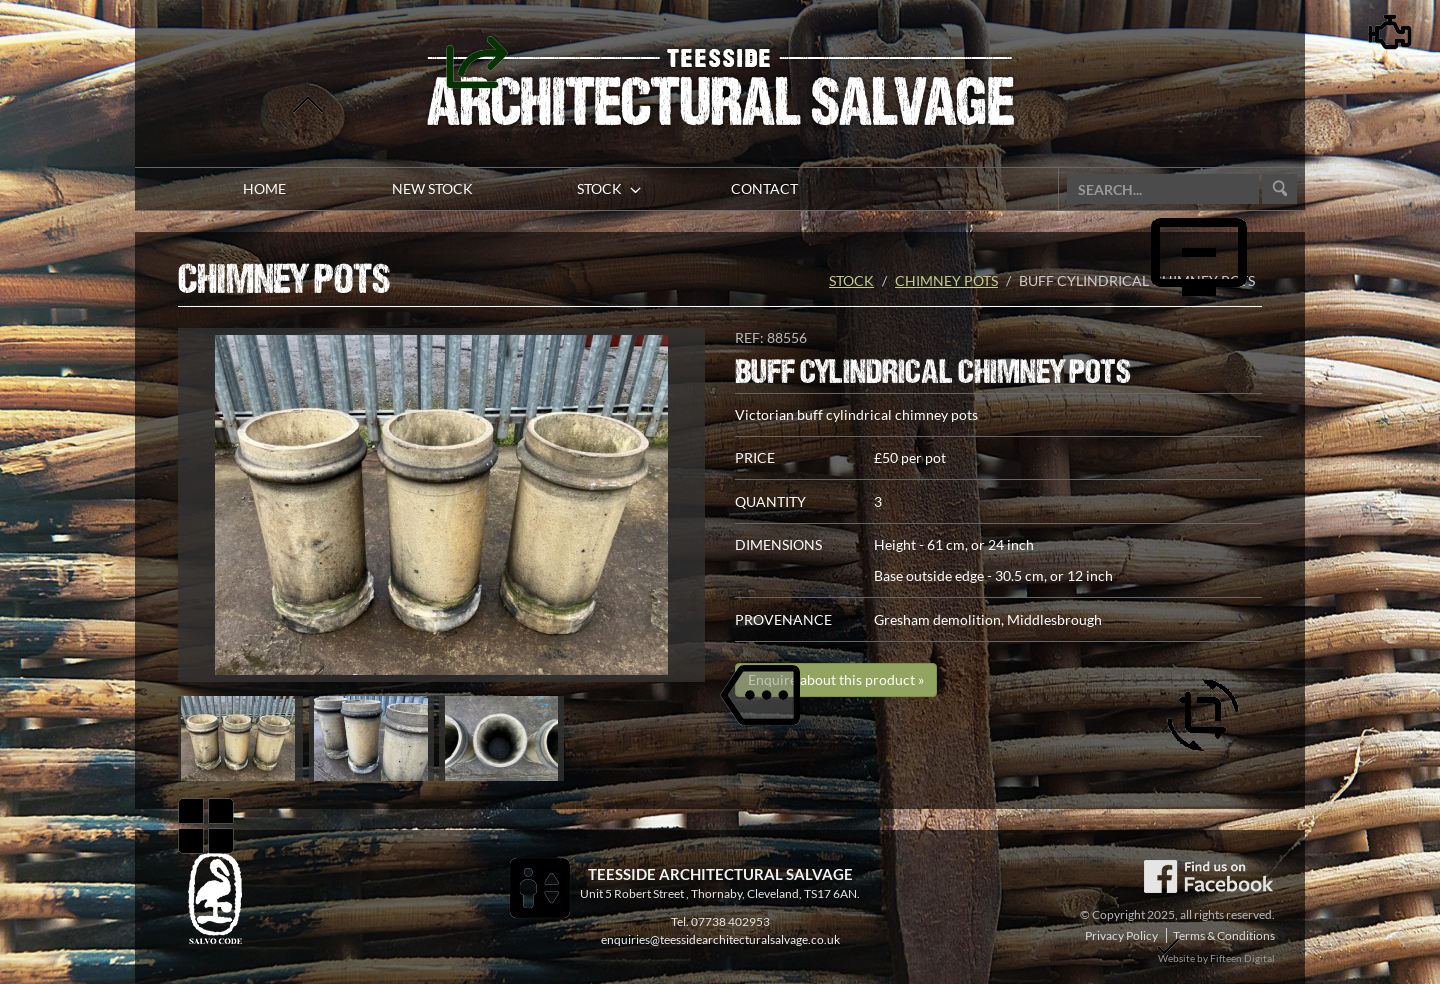 The width and height of the screenshot is (1440, 984). Describe the element at coordinates (308, 113) in the screenshot. I see `collapse an expanded section` at that location.